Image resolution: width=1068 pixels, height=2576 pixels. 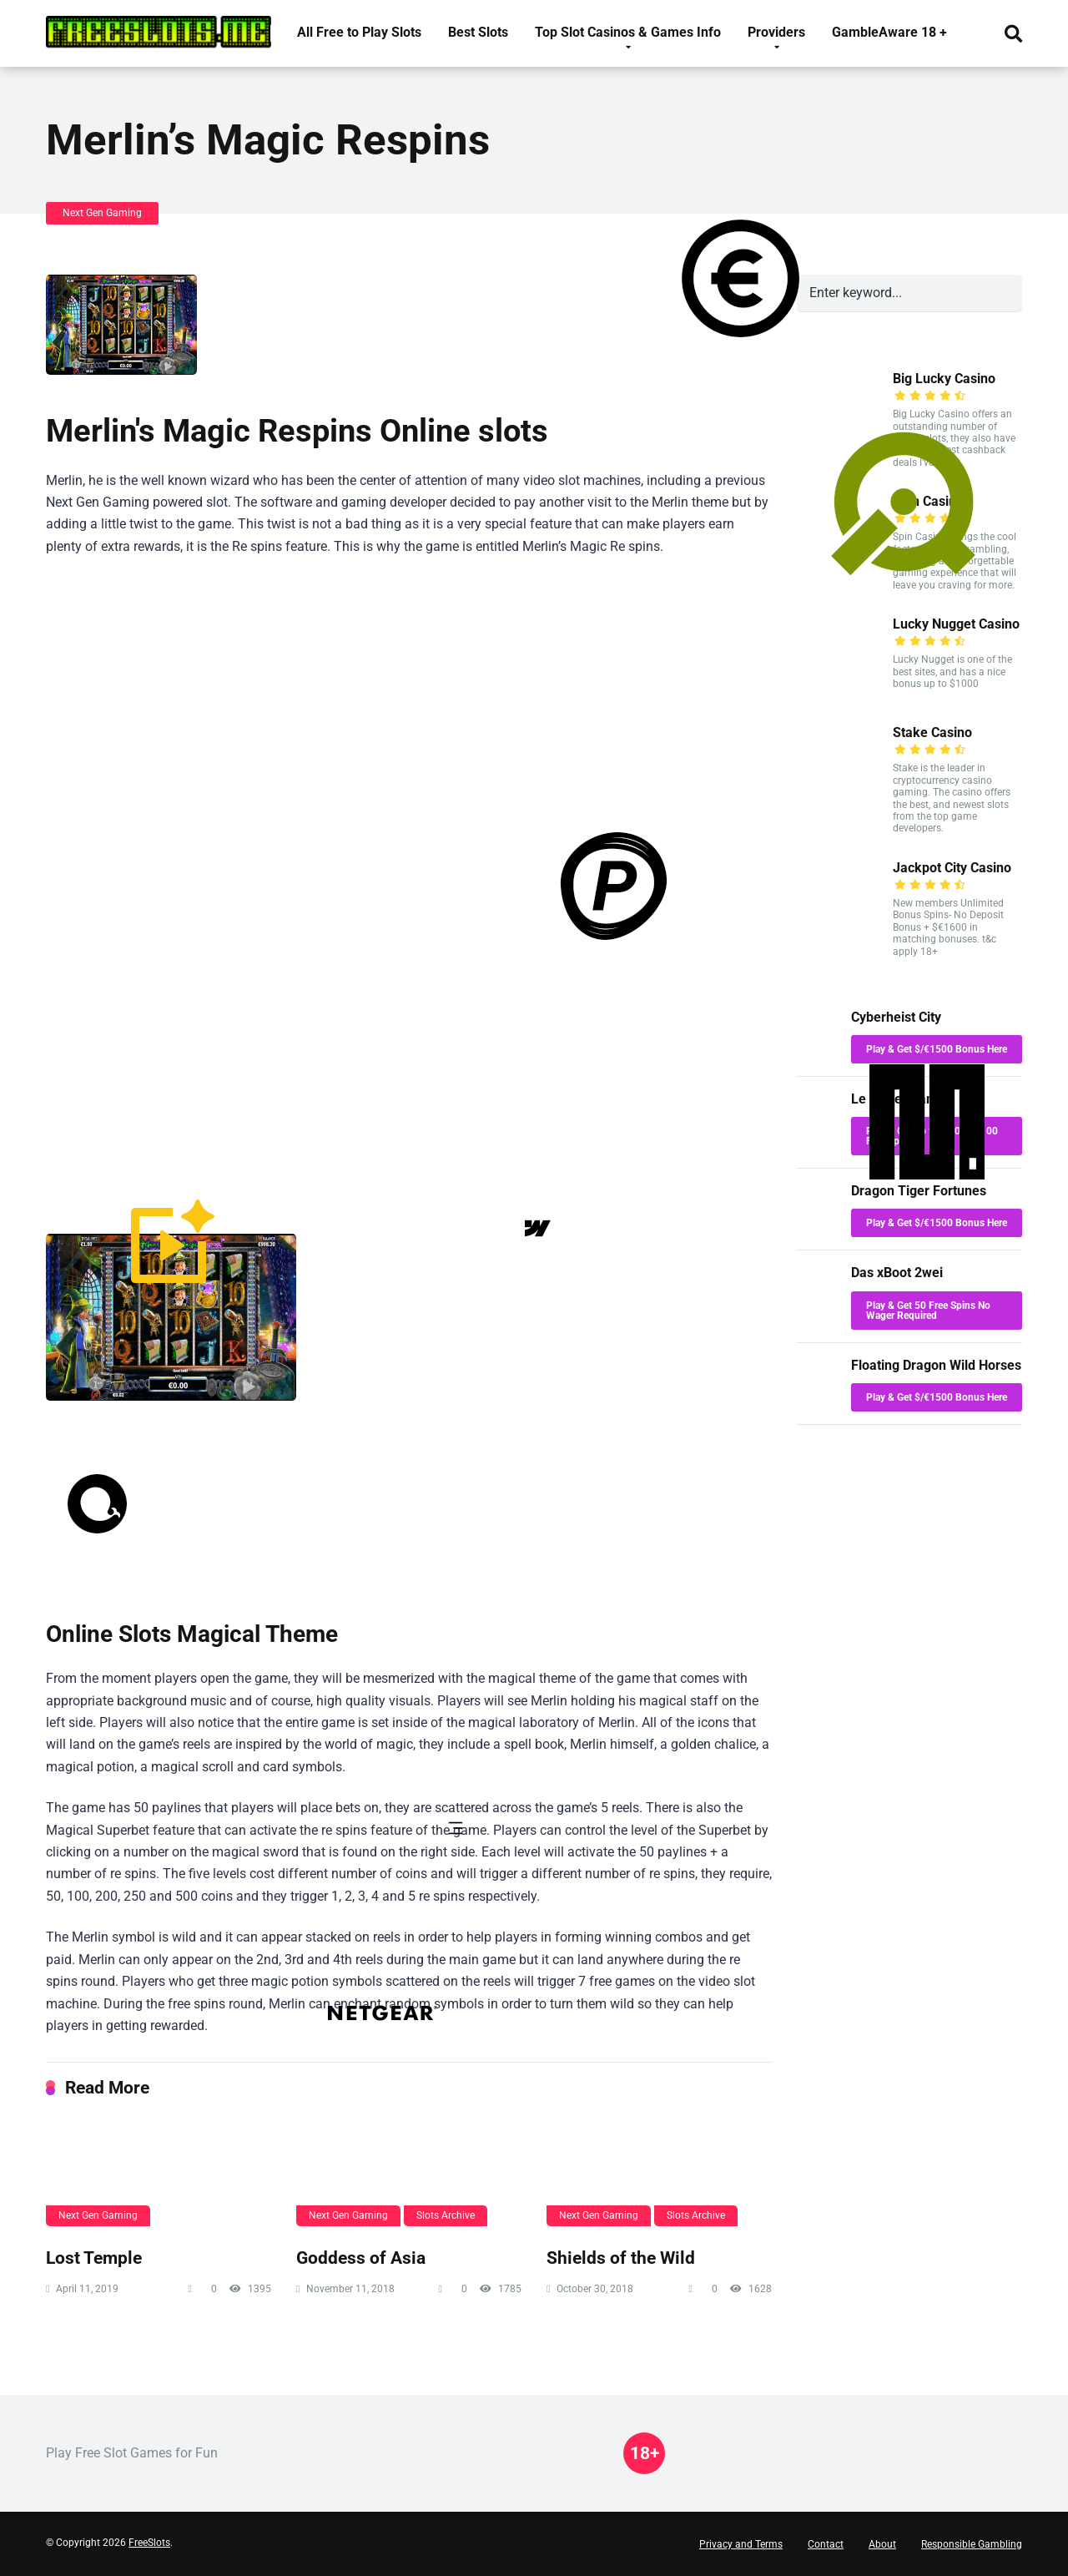 I want to click on micropython programming language logo, so click(x=927, y=1122).